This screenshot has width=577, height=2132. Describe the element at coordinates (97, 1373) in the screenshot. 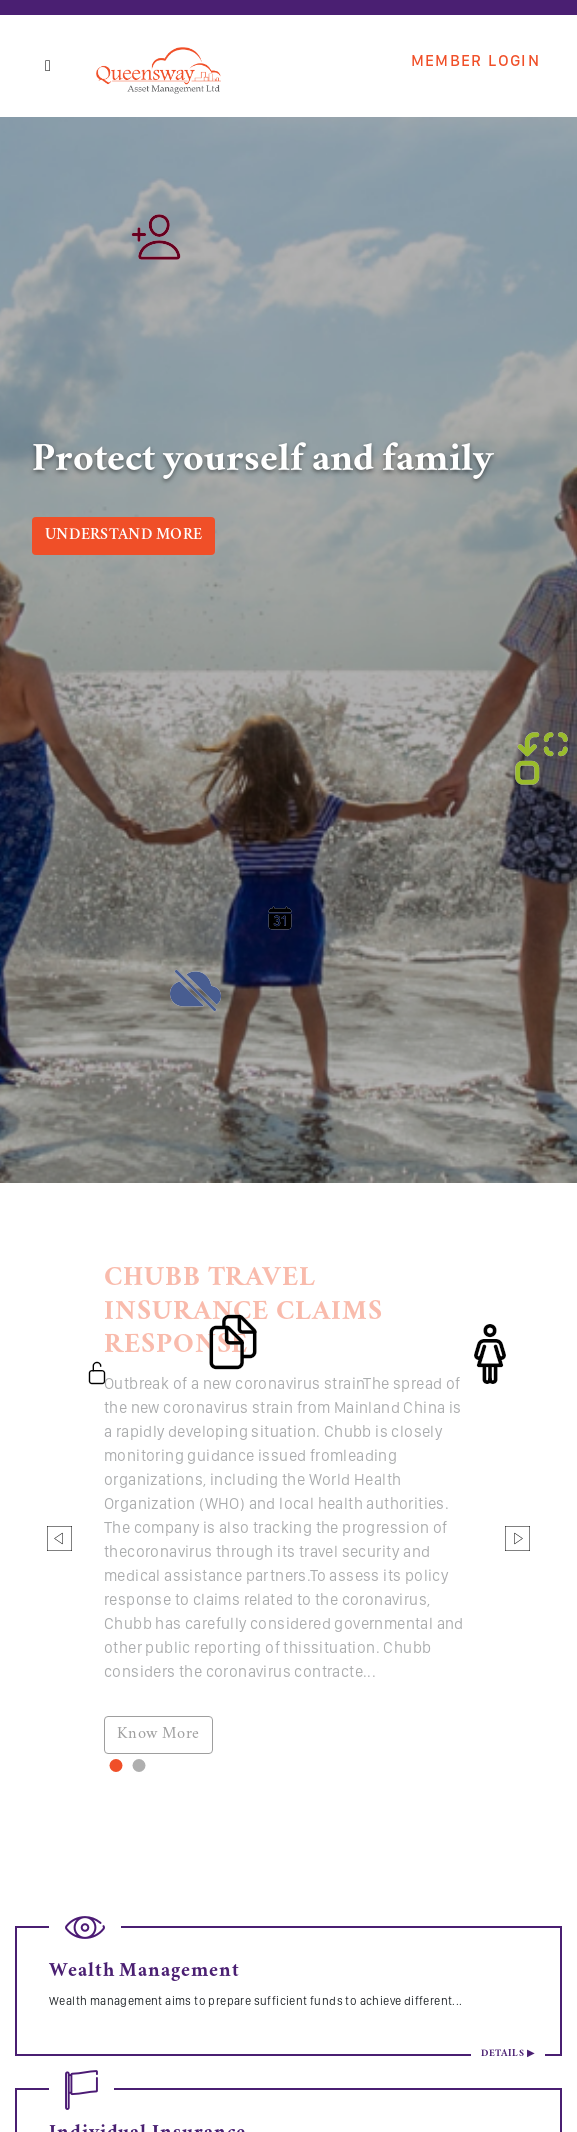

I see `indicates an unlocked or unsecured state` at that location.